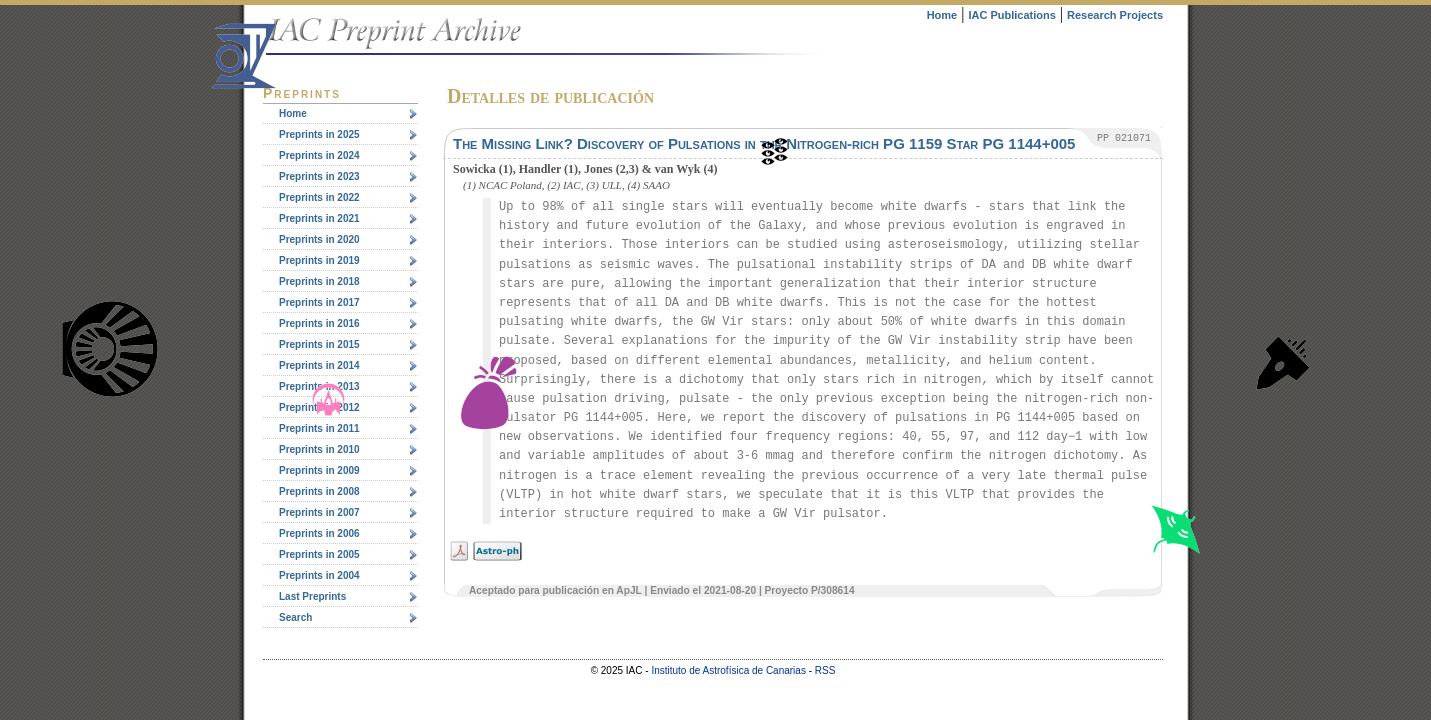  I want to click on activate forward shield or barrier, so click(328, 399).